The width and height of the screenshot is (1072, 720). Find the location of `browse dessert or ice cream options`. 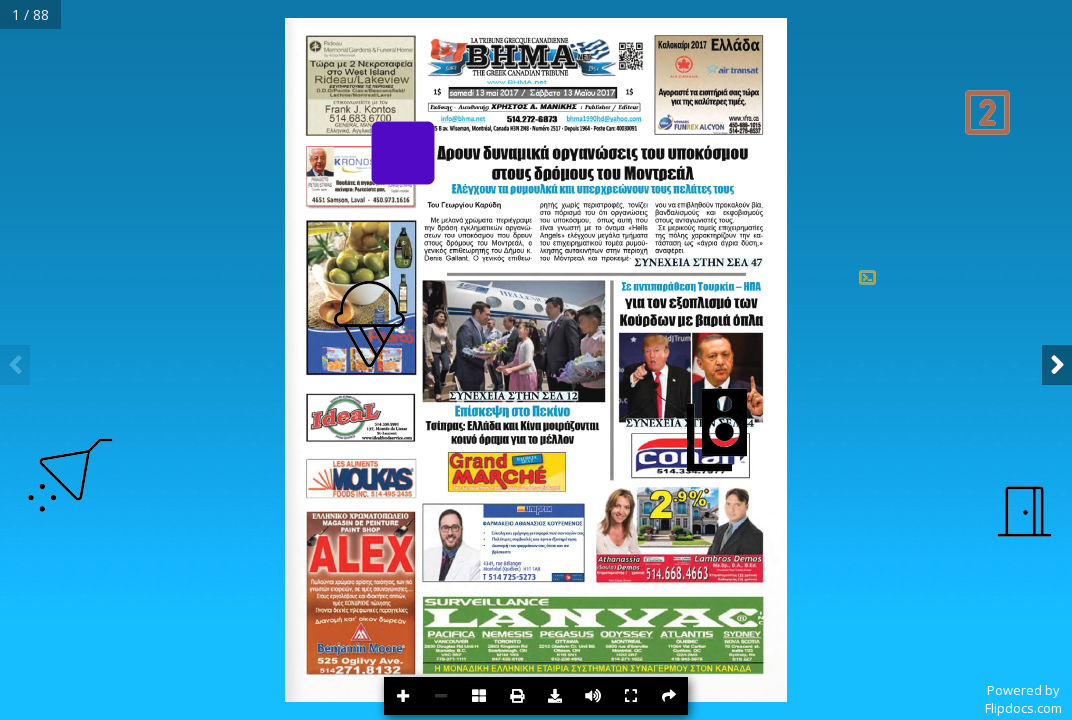

browse dessert or ice cream options is located at coordinates (369, 322).